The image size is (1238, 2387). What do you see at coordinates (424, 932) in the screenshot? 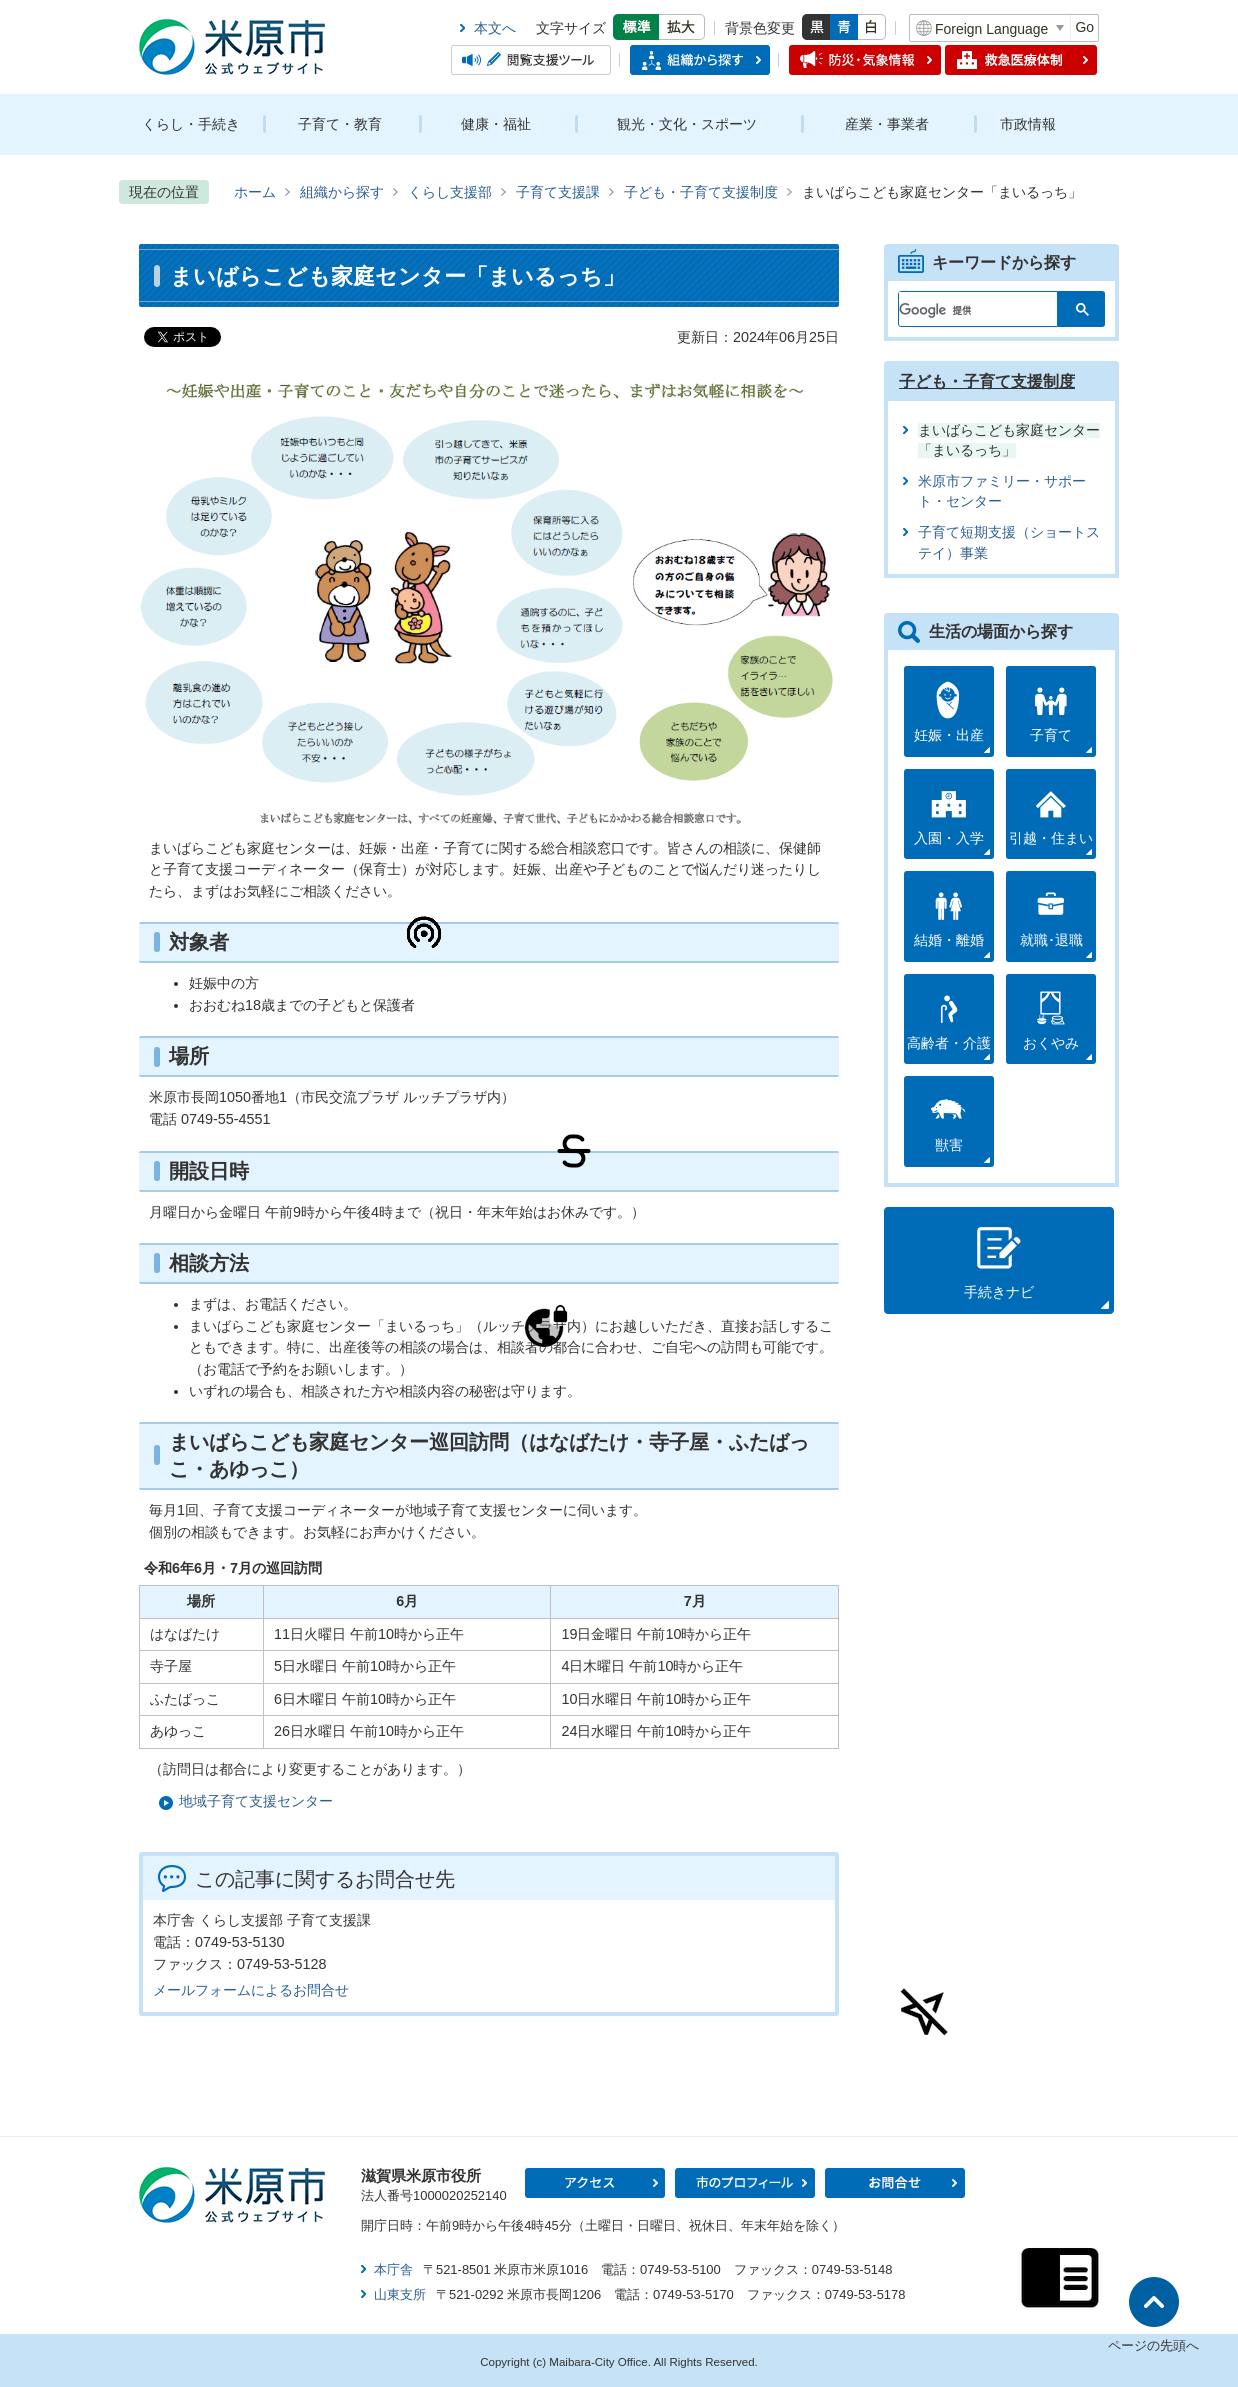
I see `enable wifi hotspot or tethering` at bounding box center [424, 932].